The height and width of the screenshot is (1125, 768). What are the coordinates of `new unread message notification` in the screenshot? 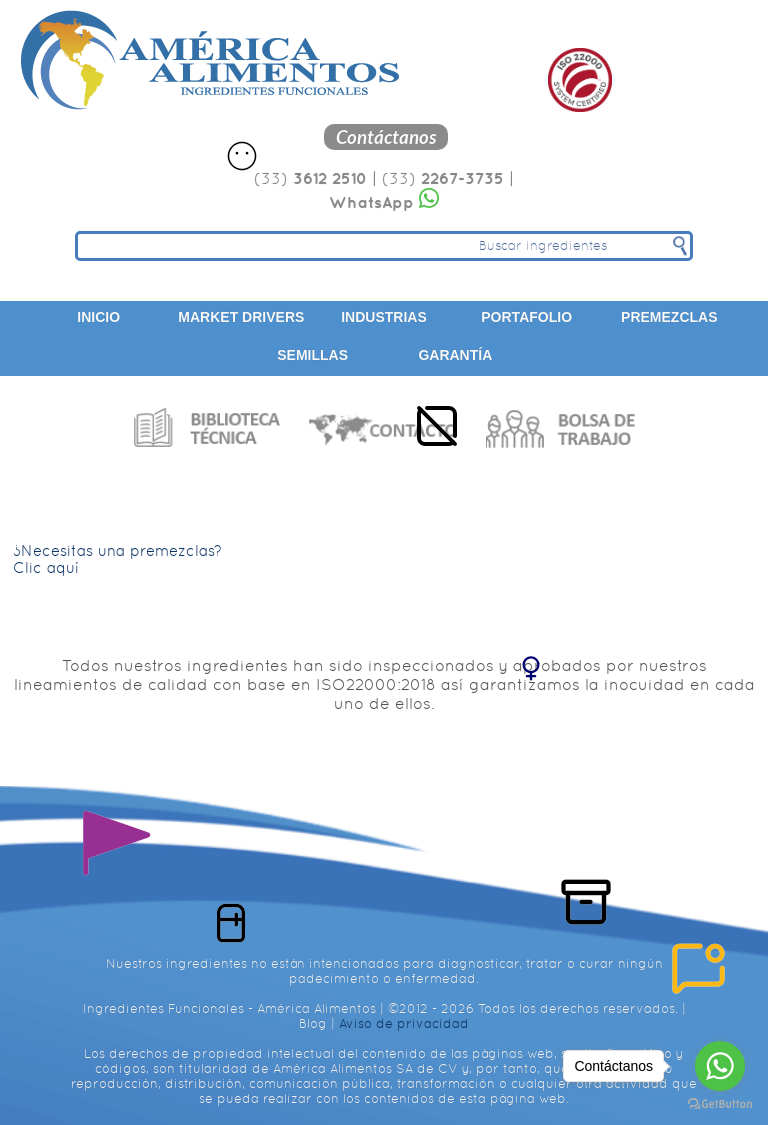 It's located at (698, 967).